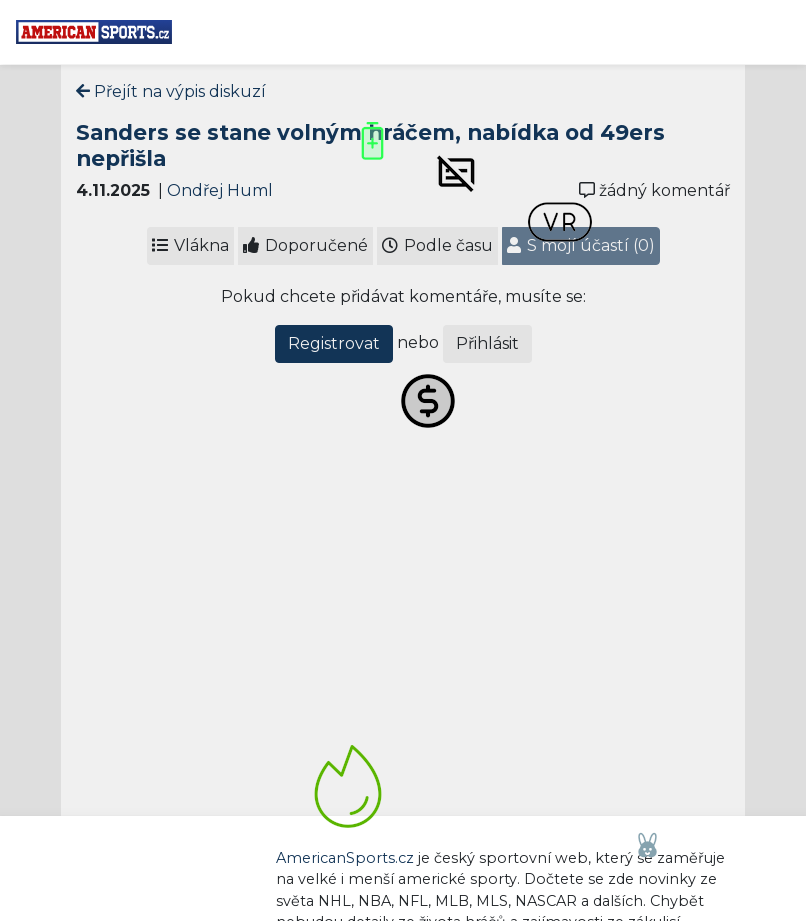 The height and width of the screenshot is (921, 806). I want to click on indicates trending or popular content, so click(348, 788).